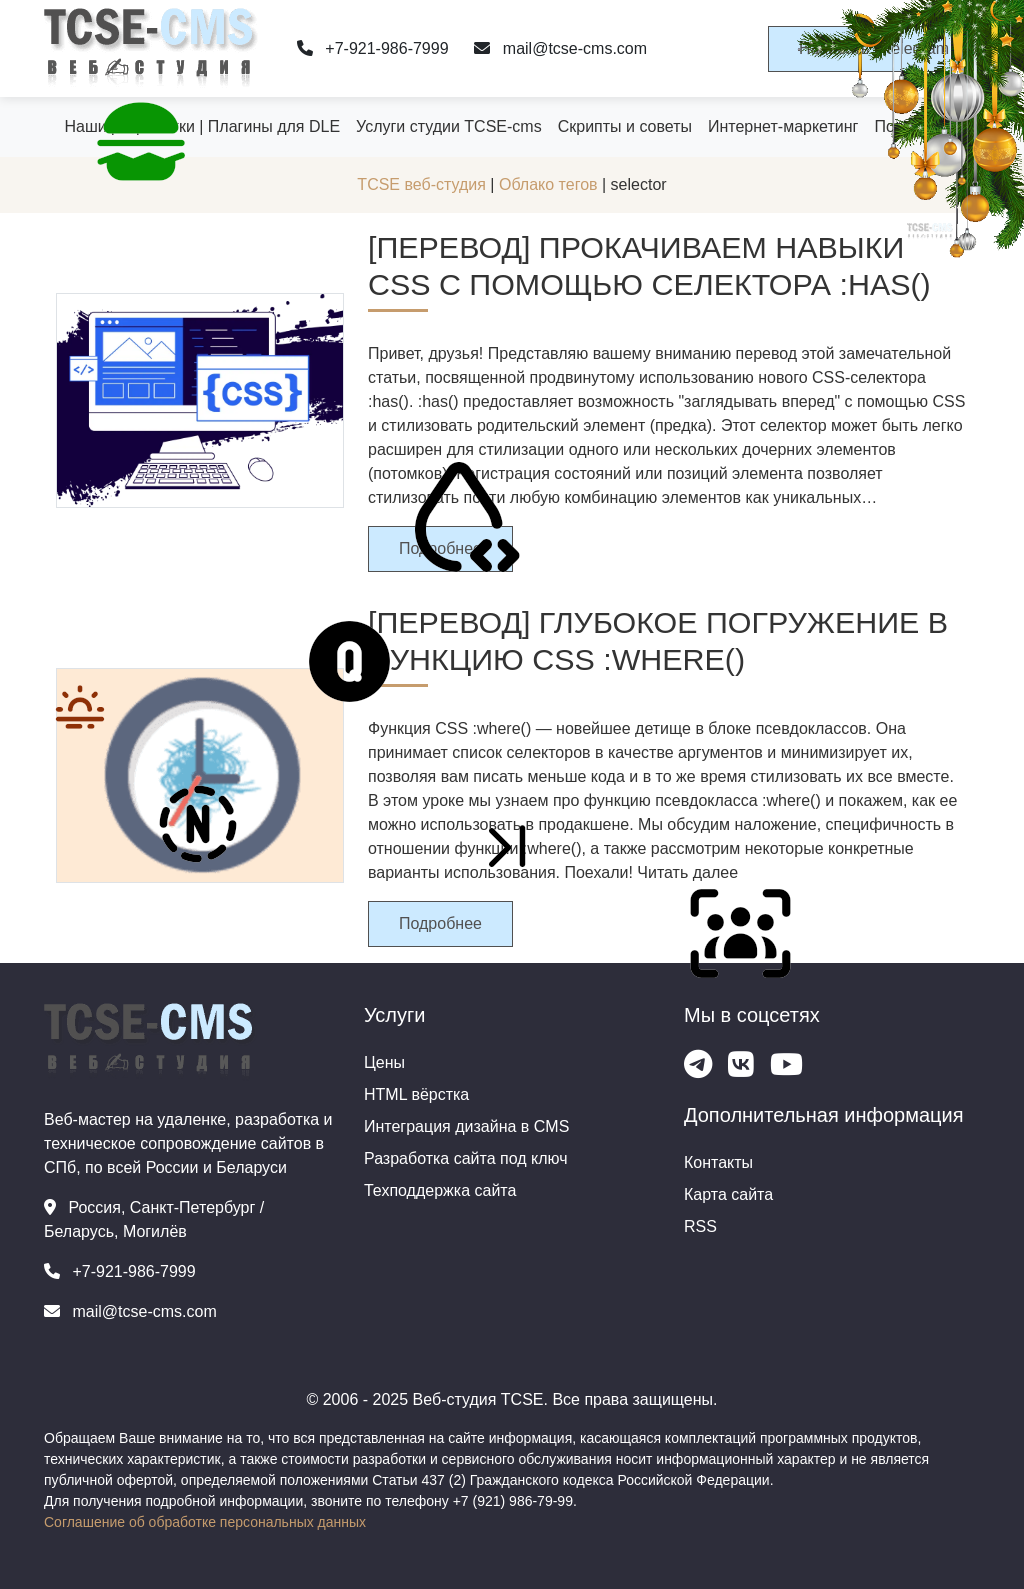 This screenshot has height=1589, width=1024. Describe the element at coordinates (459, 517) in the screenshot. I see `access code-based liquid or fluid simulations` at that location.